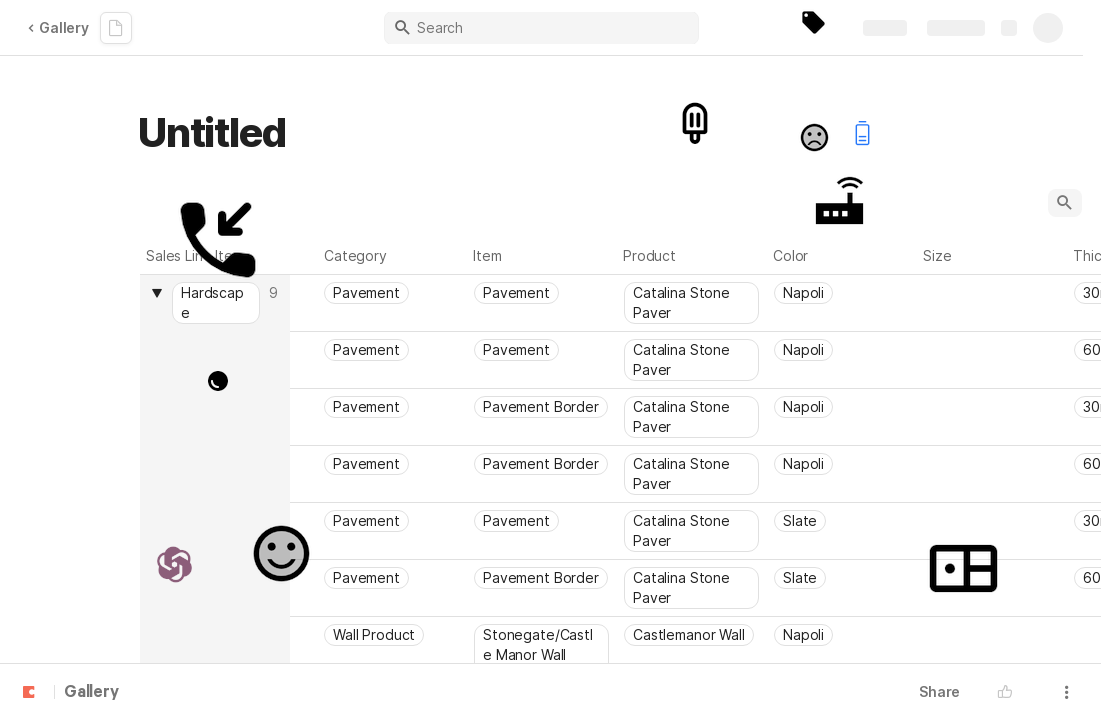  I want to click on apply inner shadow effect to bottom-left corner, so click(218, 381).